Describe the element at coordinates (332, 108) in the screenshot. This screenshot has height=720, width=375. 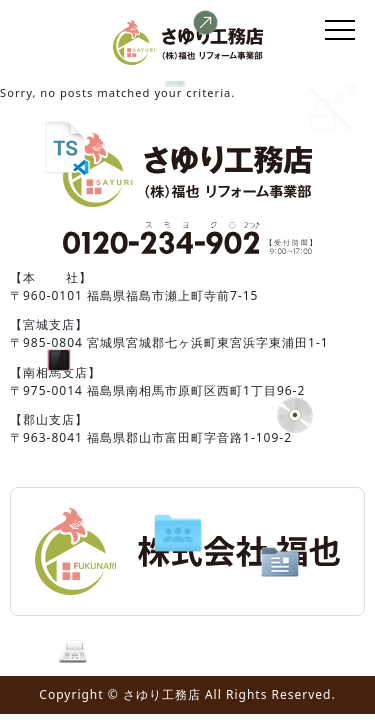
I see `system sleep mode is currently disabled` at that location.